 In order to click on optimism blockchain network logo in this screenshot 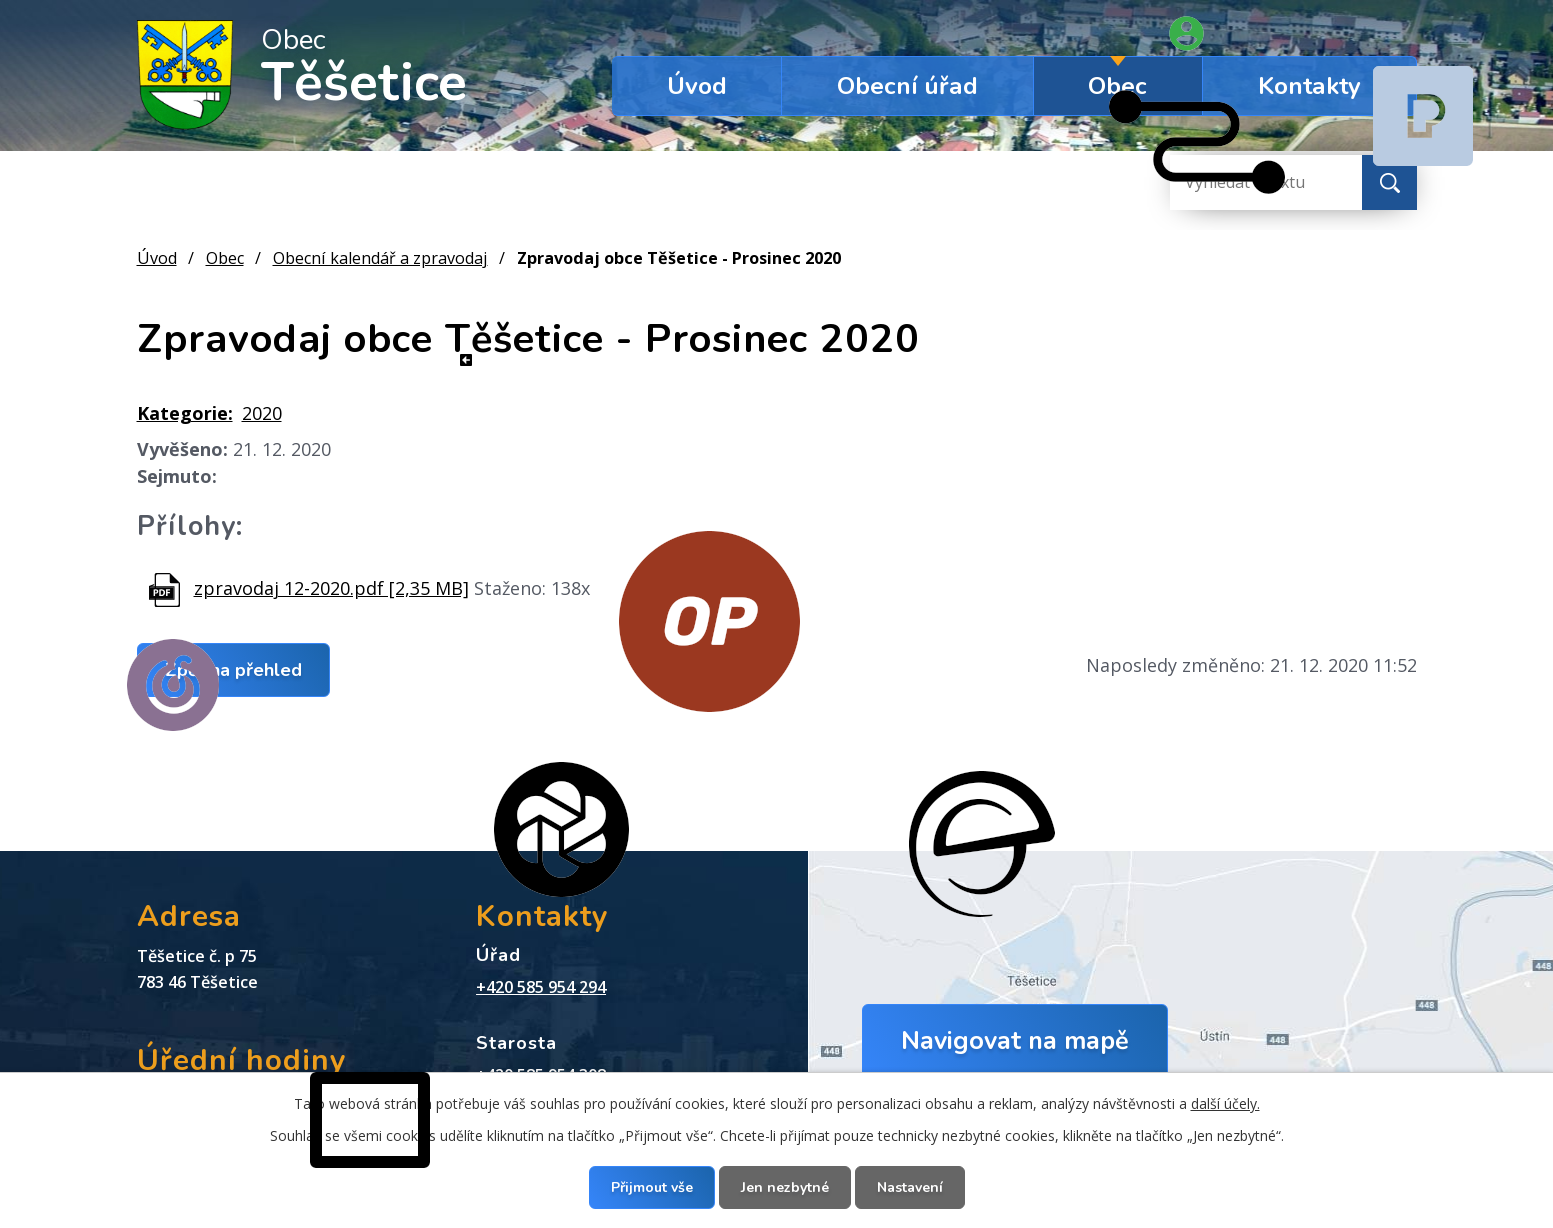, I will do `click(709, 621)`.